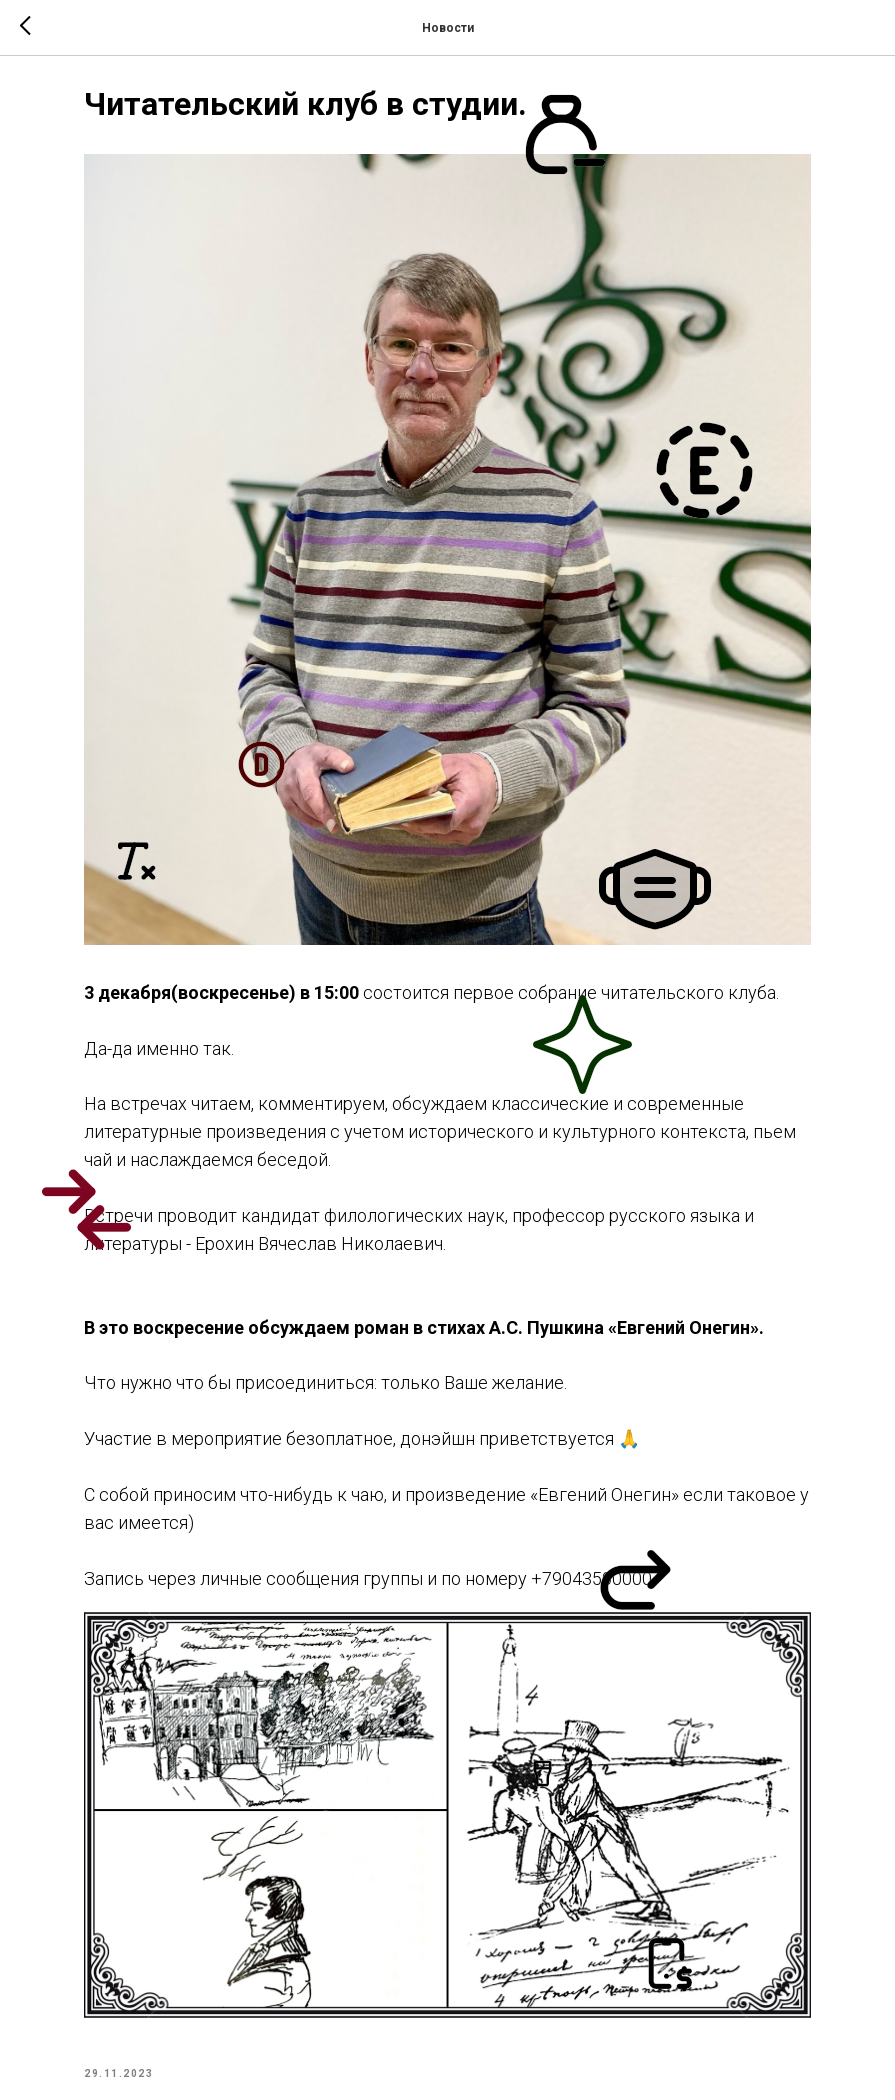  Describe the element at coordinates (582, 1044) in the screenshot. I see `indicates AI-generated or enhanced content` at that location.